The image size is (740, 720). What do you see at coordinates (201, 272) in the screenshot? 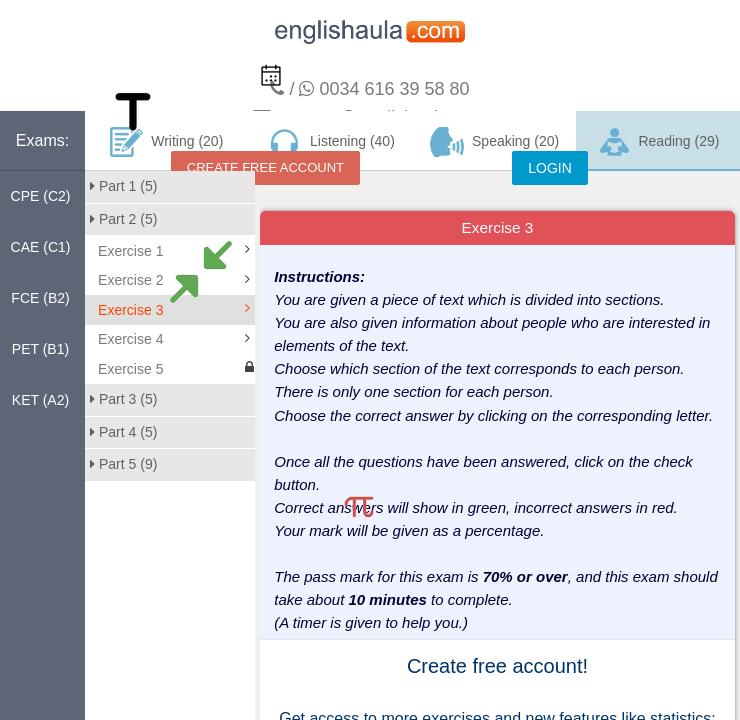
I see `minimize or collapse content` at bounding box center [201, 272].